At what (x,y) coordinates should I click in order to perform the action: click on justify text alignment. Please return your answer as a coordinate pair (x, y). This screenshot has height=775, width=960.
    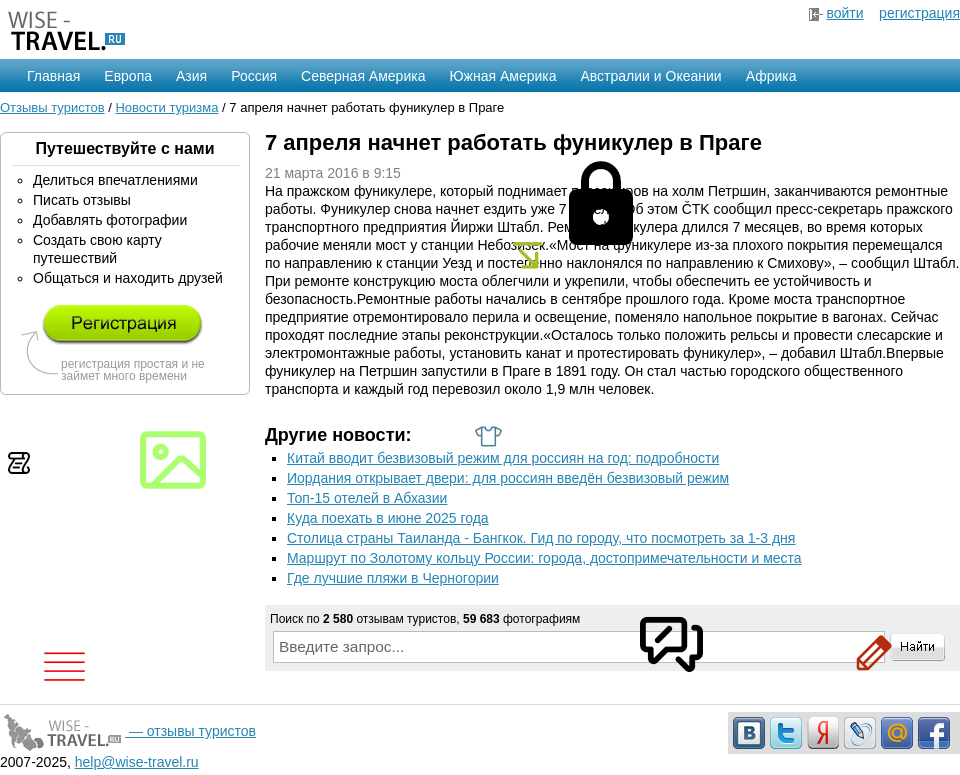
    Looking at the image, I should click on (64, 667).